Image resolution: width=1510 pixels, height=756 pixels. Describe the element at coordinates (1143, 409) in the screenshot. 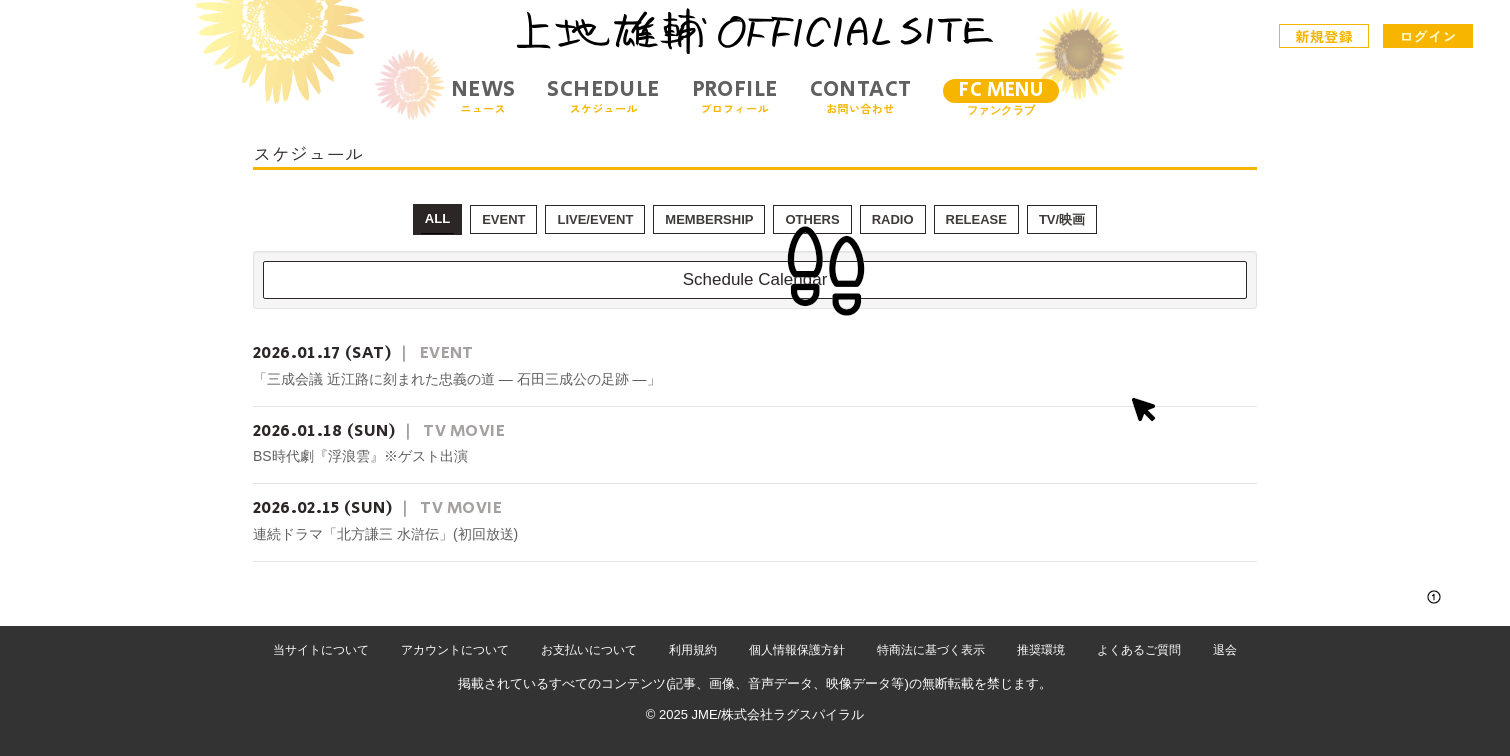

I see `mouse cursor or pointer indicator` at that location.